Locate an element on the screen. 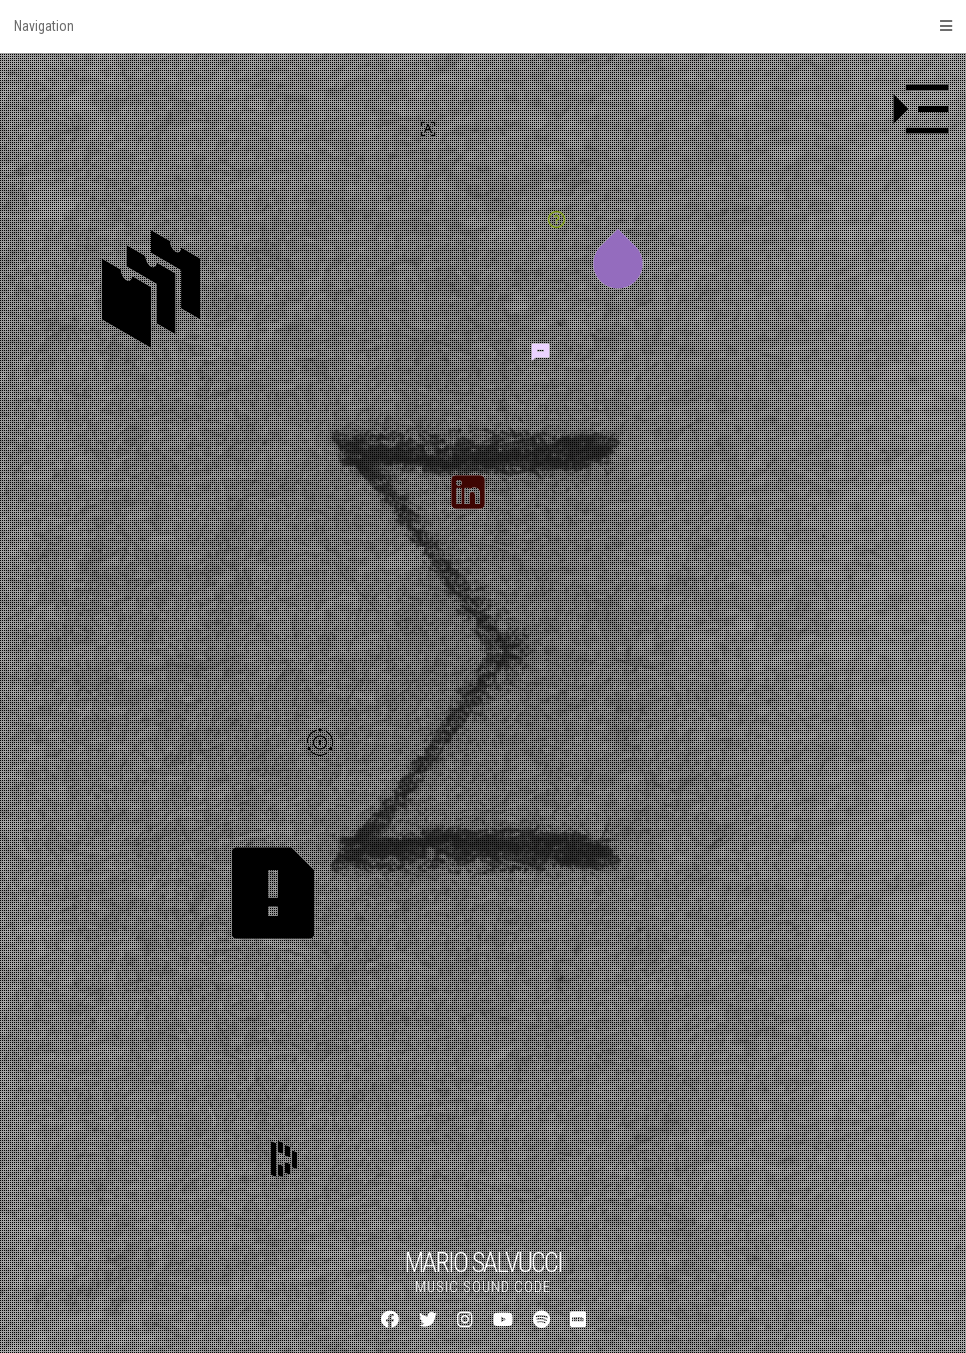 The height and width of the screenshot is (1353, 966). open linkedin profile is located at coordinates (468, 492).